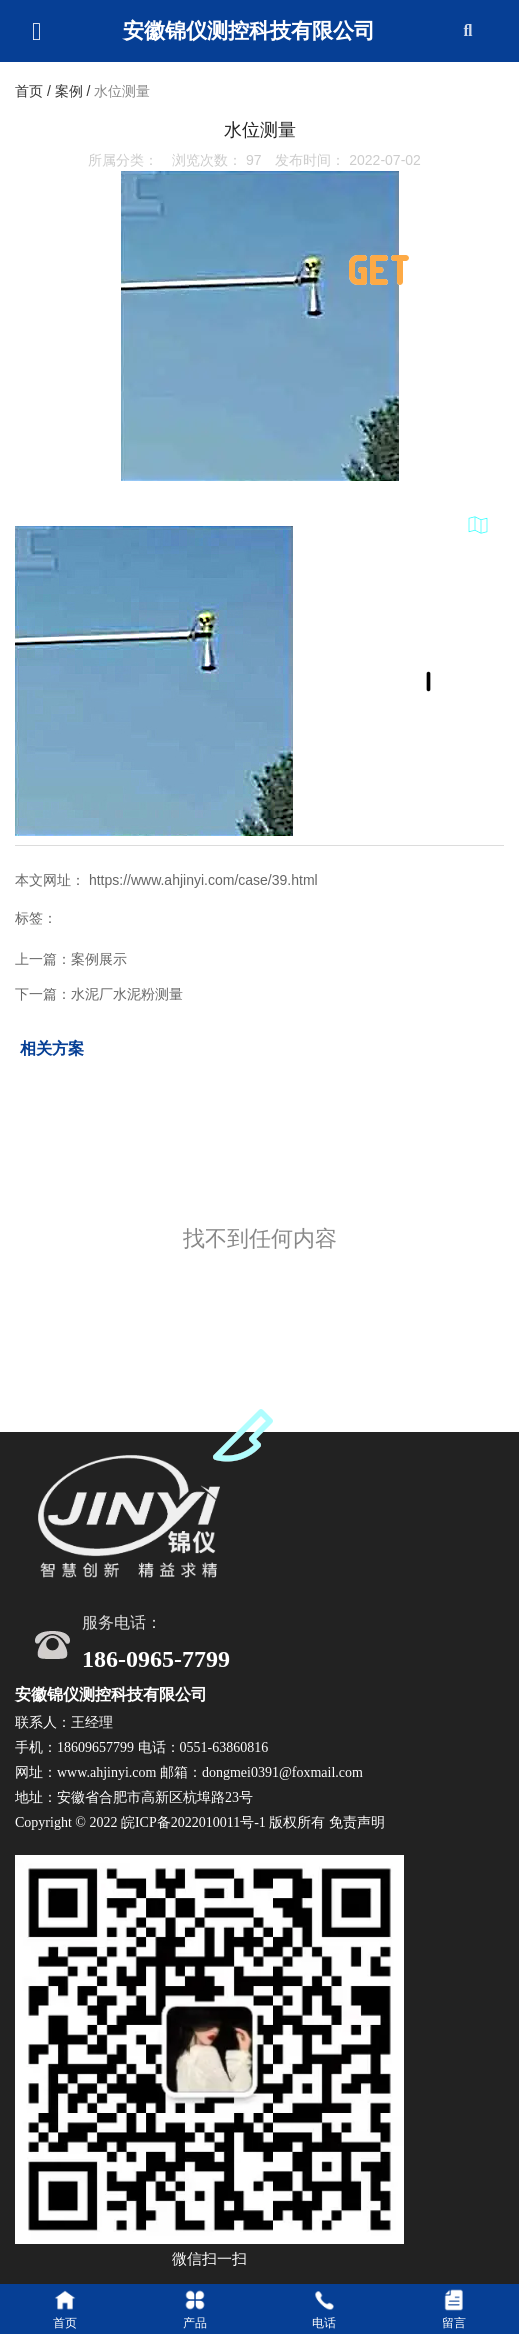  Describe the element at coordinates (428, 681) in the screenshot. I see `indicates information or help is available` at that location.